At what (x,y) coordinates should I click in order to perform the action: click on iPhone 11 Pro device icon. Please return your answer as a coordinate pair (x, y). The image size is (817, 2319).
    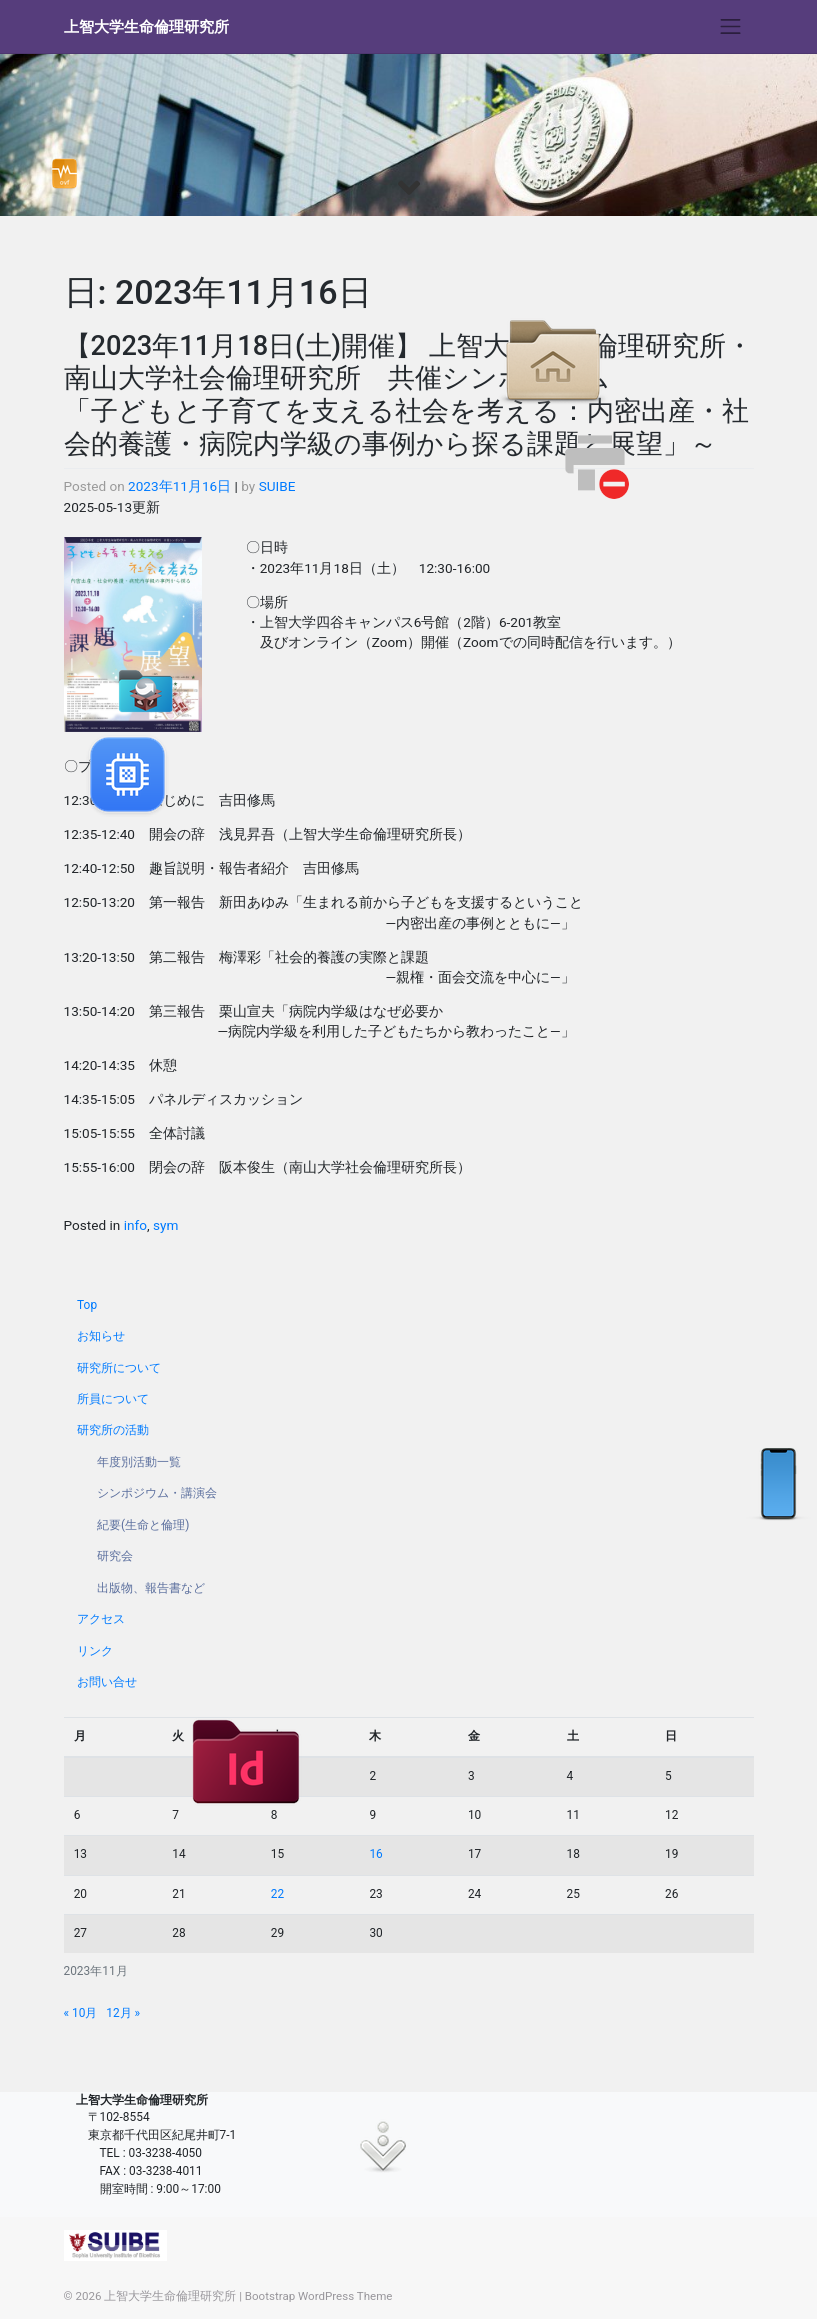
    Looking at the image, I should click on (778, 1484).